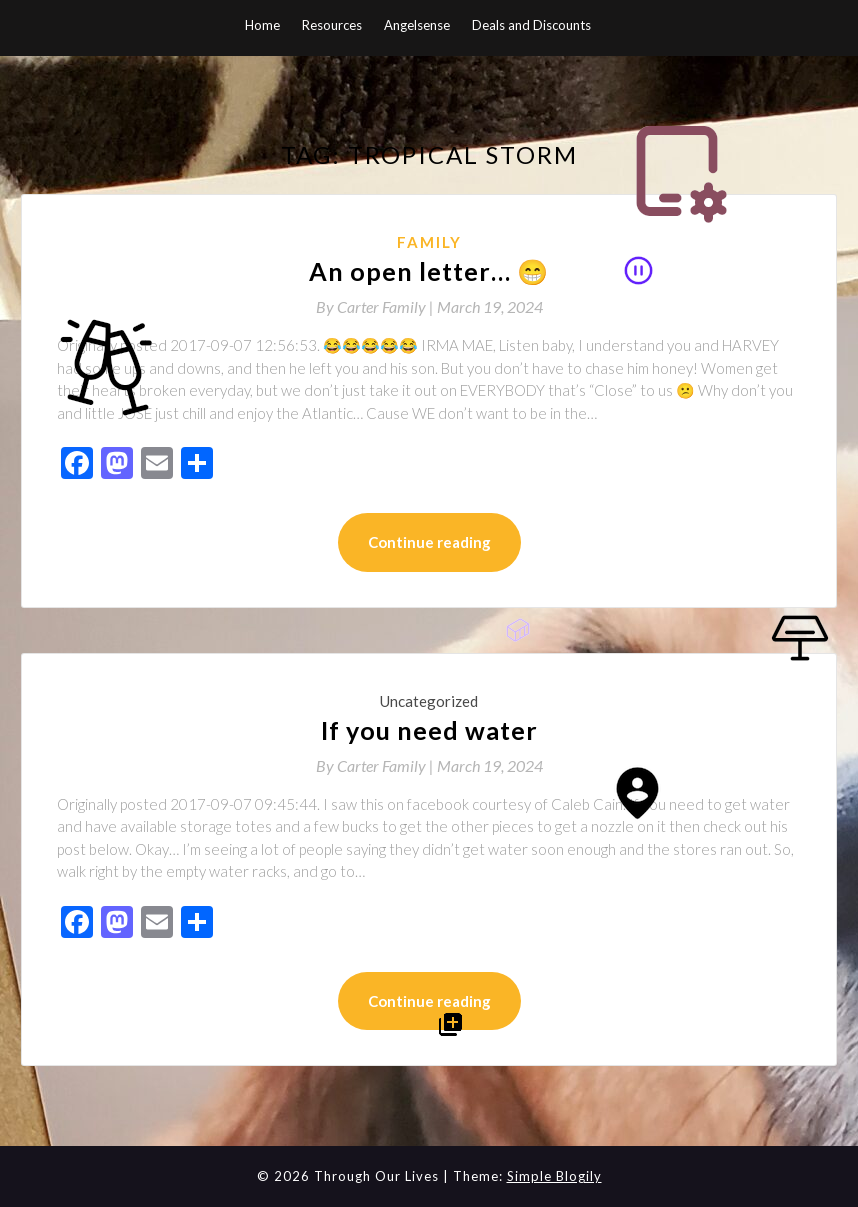  Describe the element at coordinates (800, 638) in the screenshot. I see `access presentation mode` at that location.